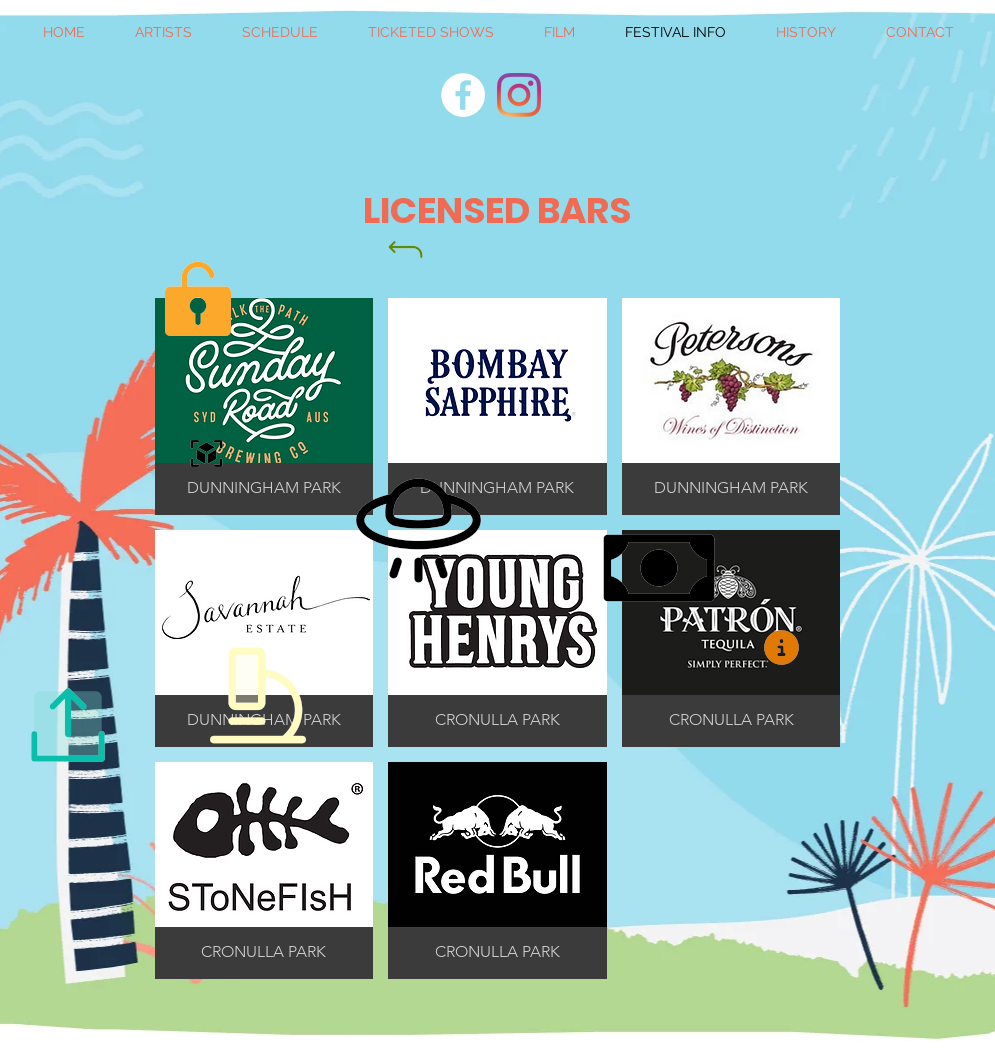 This screenshot has height=1050, width=995. I want to click on unlocked or unsecured state, so click(198, 303).